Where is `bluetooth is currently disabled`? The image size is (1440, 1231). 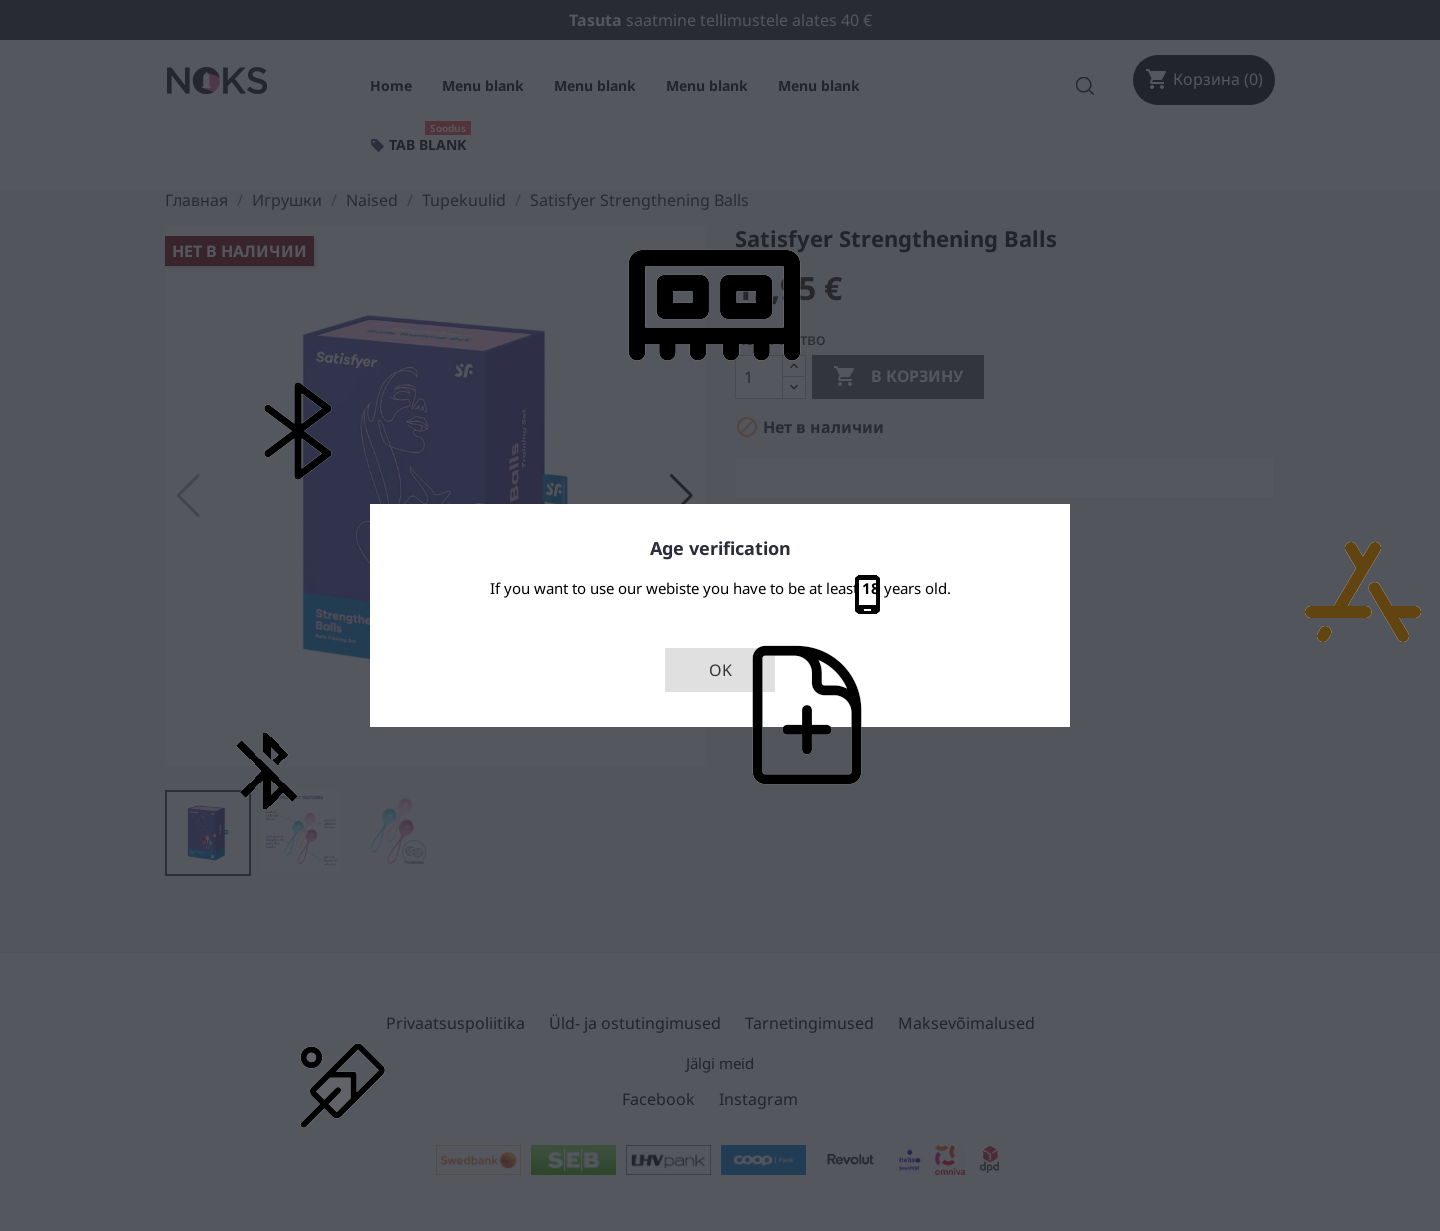 bluetooth is currently disabled is located at coordinates (267, 771).